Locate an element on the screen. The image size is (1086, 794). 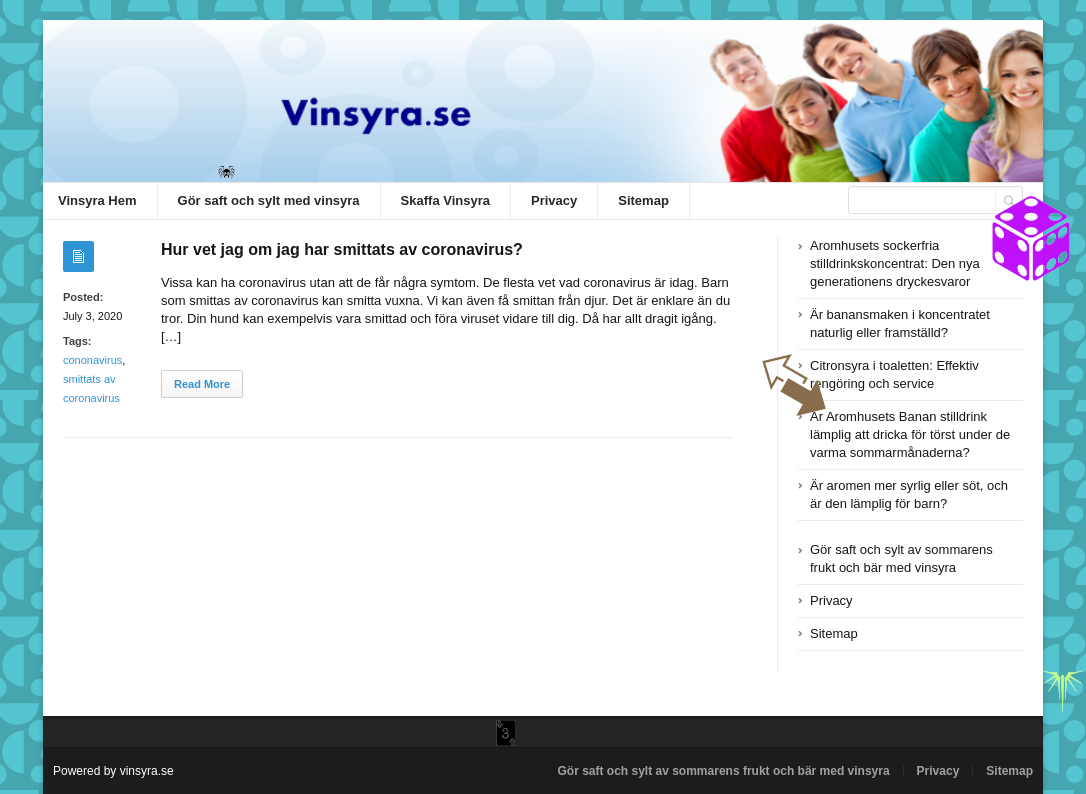
indicates bug or pest-related content in a game is located at coordinates (226, 172).